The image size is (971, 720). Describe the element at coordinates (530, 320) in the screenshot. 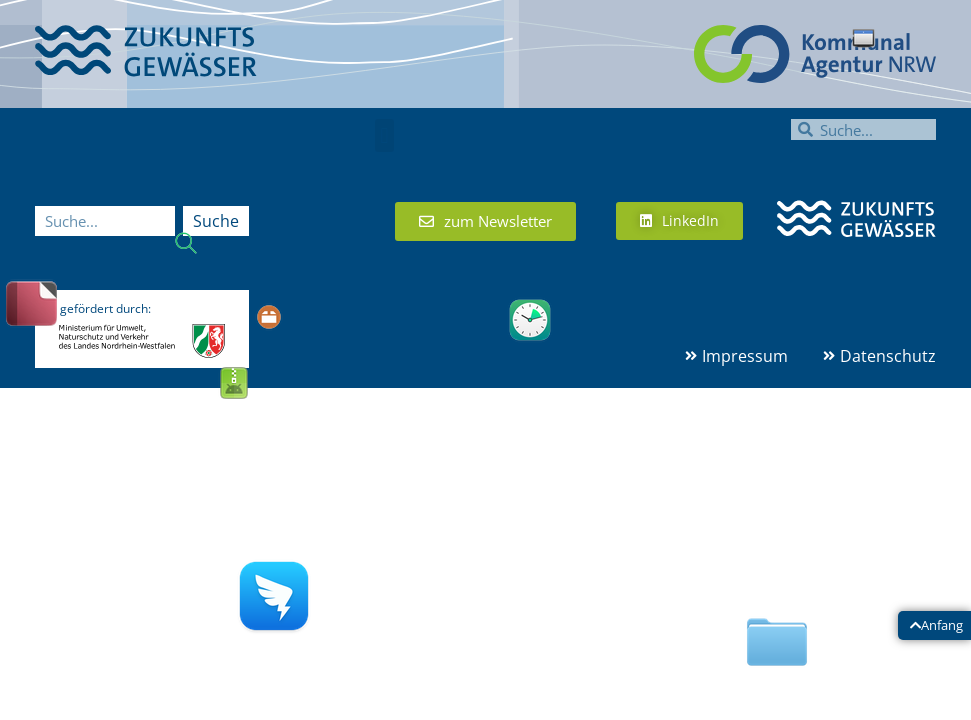

I see `open kapow time tracking app` at that location.